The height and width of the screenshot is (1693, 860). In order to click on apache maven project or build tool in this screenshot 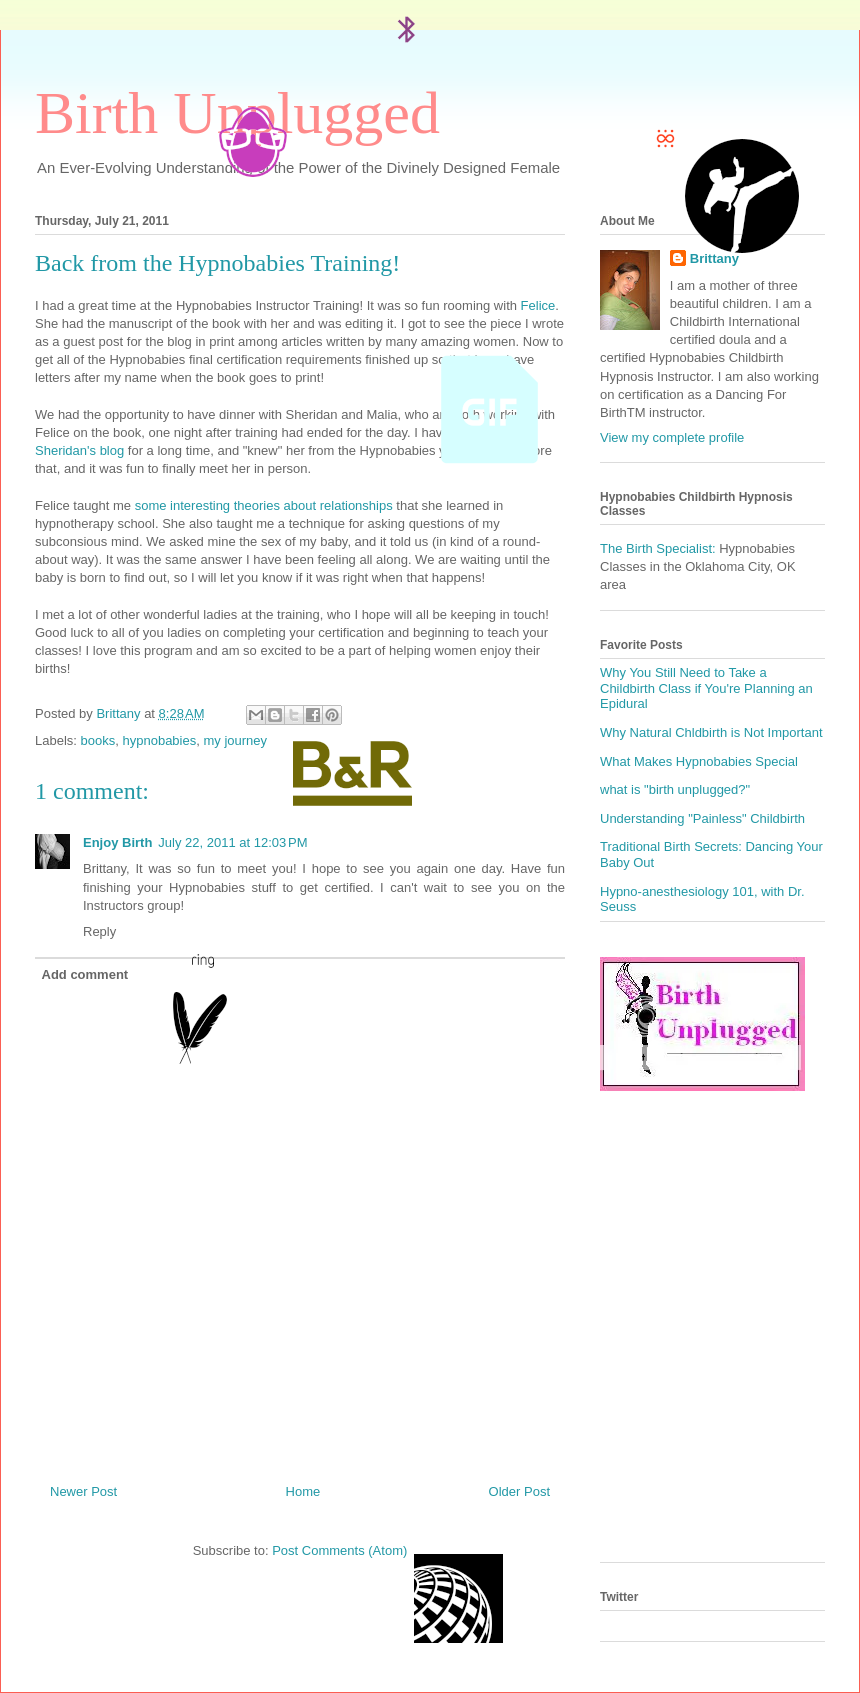, I will do `click(200, 1028)`.